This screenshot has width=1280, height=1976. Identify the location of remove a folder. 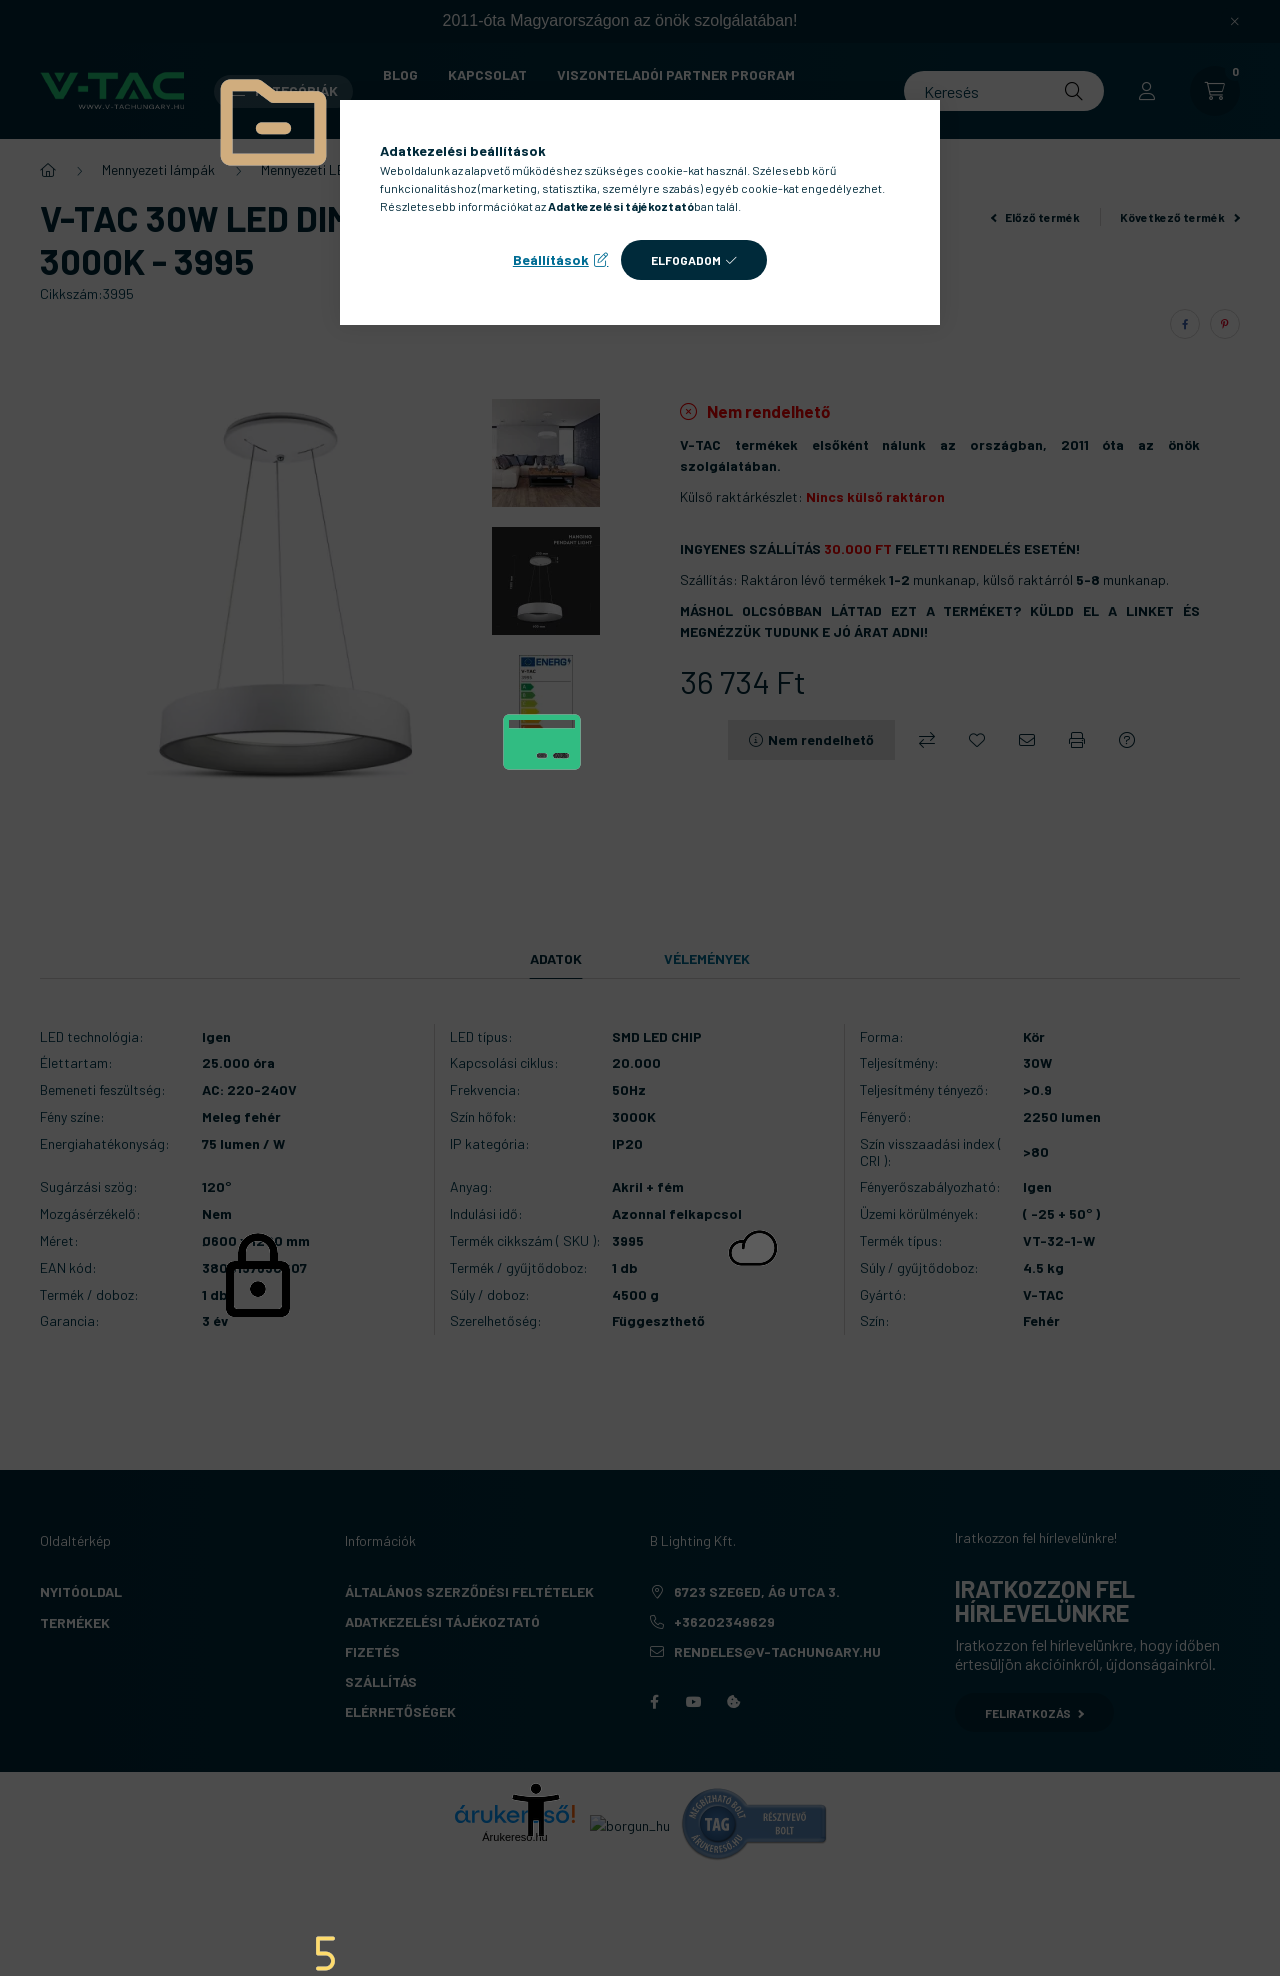
(273, 120).